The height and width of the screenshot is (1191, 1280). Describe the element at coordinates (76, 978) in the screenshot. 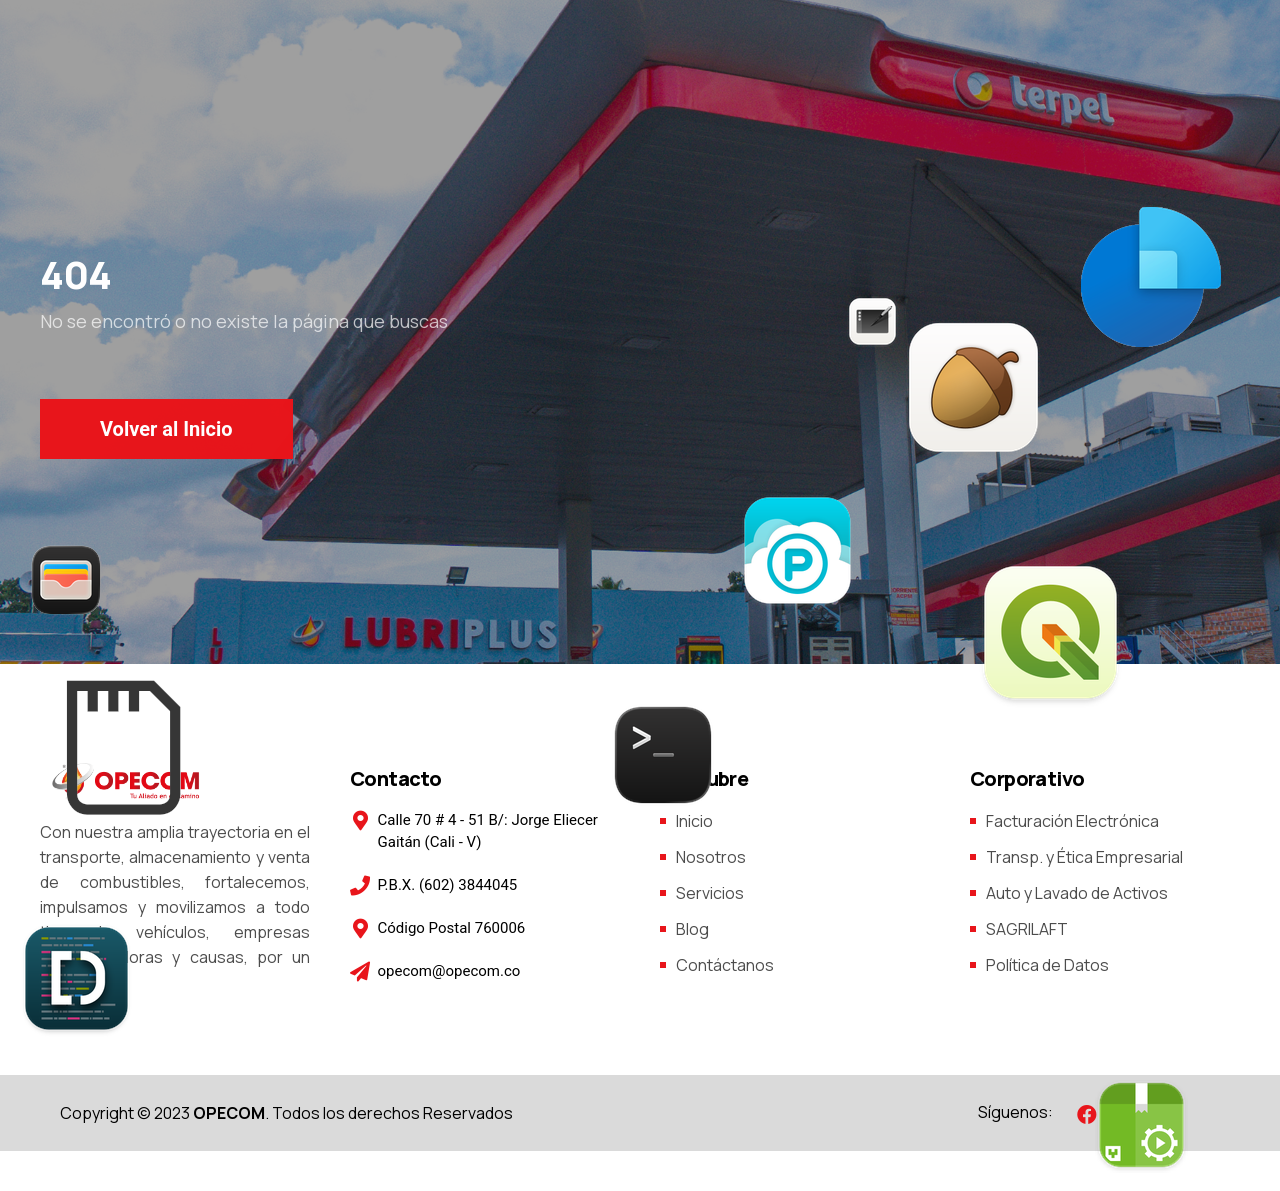

I see `open quickDocs documentation app` at that location.